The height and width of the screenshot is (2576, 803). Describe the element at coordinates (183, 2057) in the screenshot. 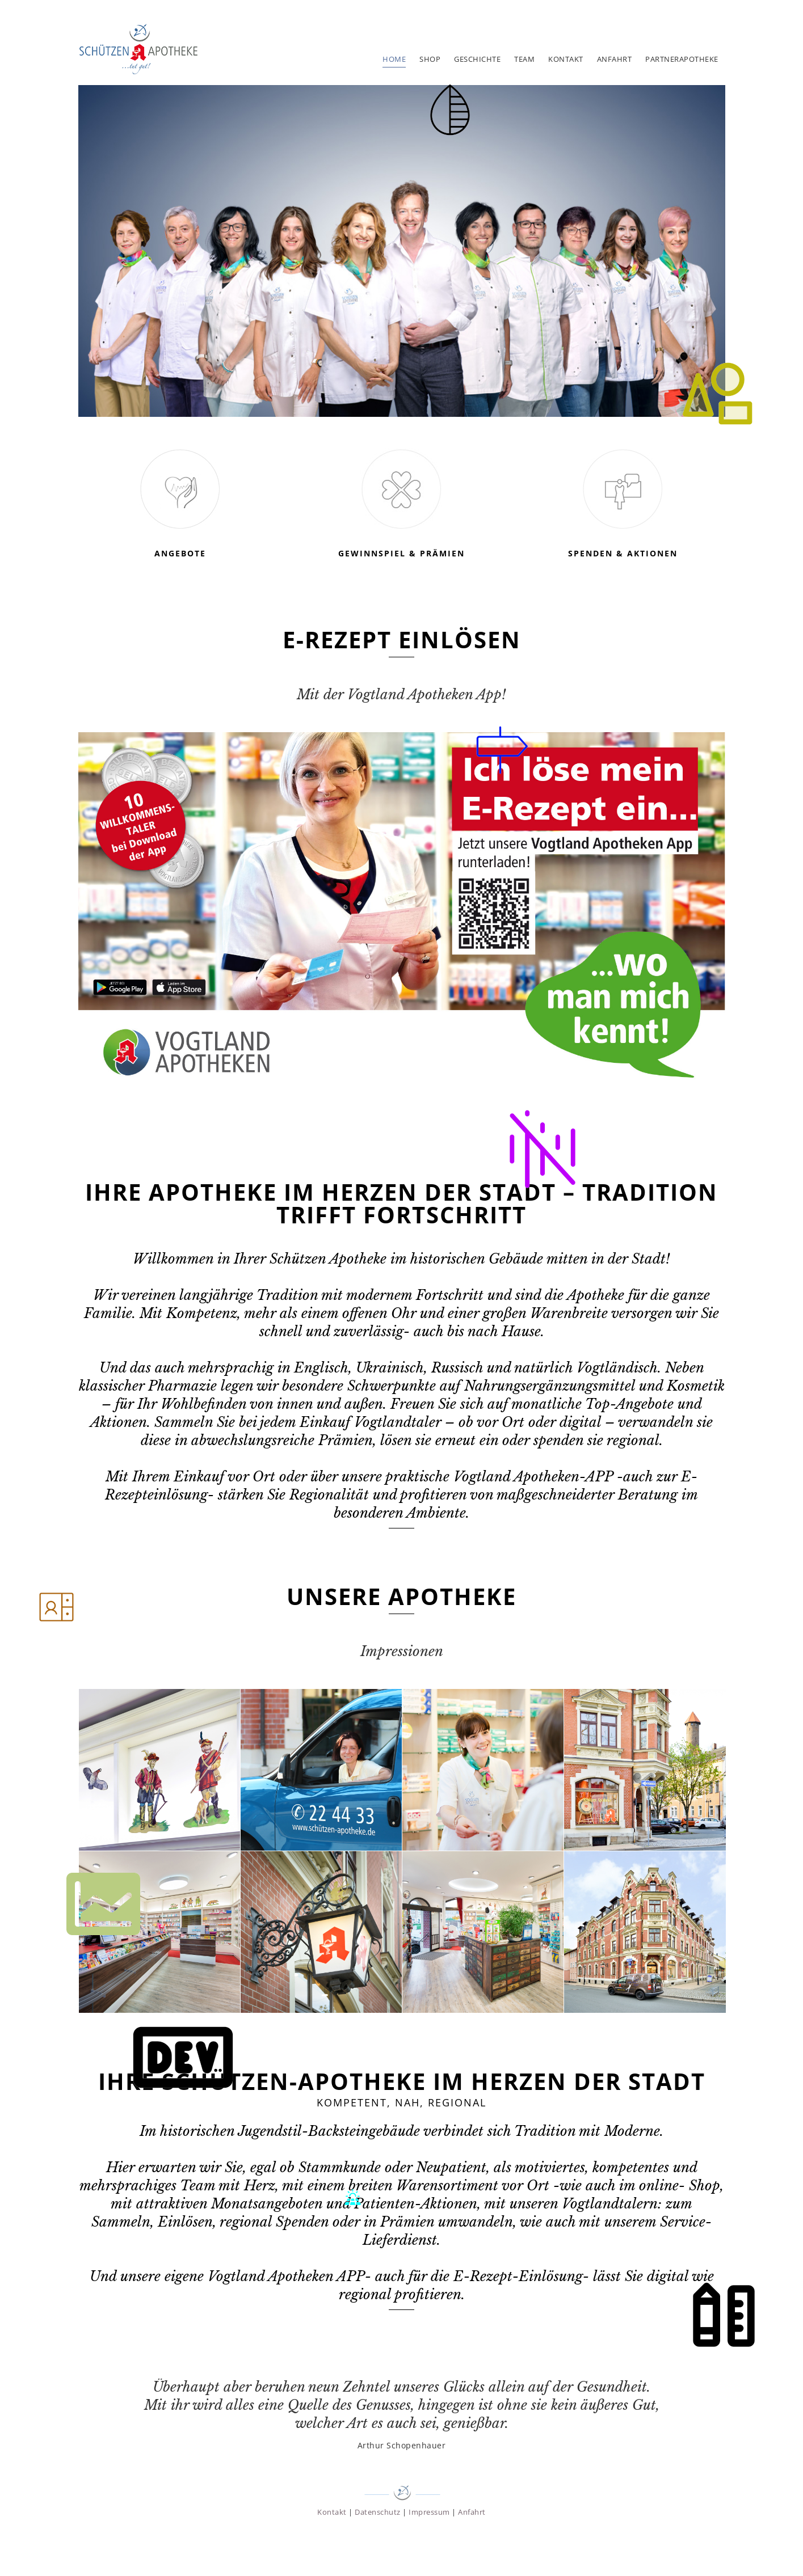

I see `link to dev.to profile or account` at that location.